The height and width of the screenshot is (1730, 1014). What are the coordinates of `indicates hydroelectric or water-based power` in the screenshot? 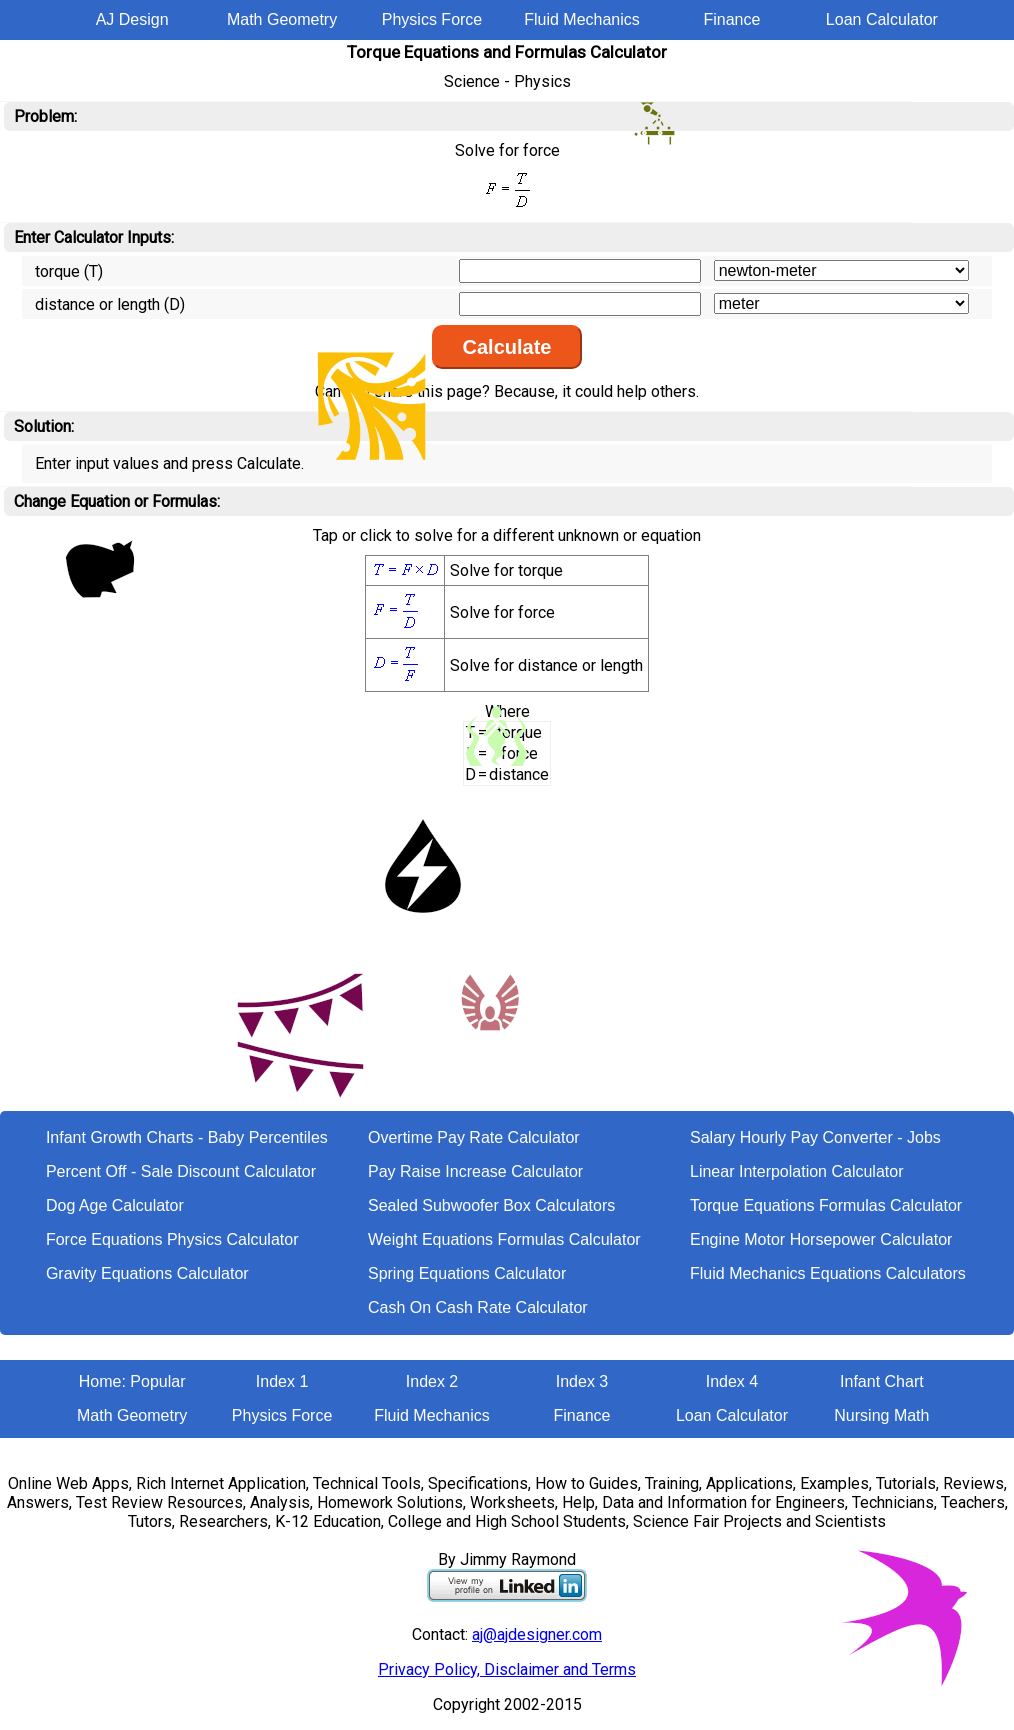 It's located at (423, 865).